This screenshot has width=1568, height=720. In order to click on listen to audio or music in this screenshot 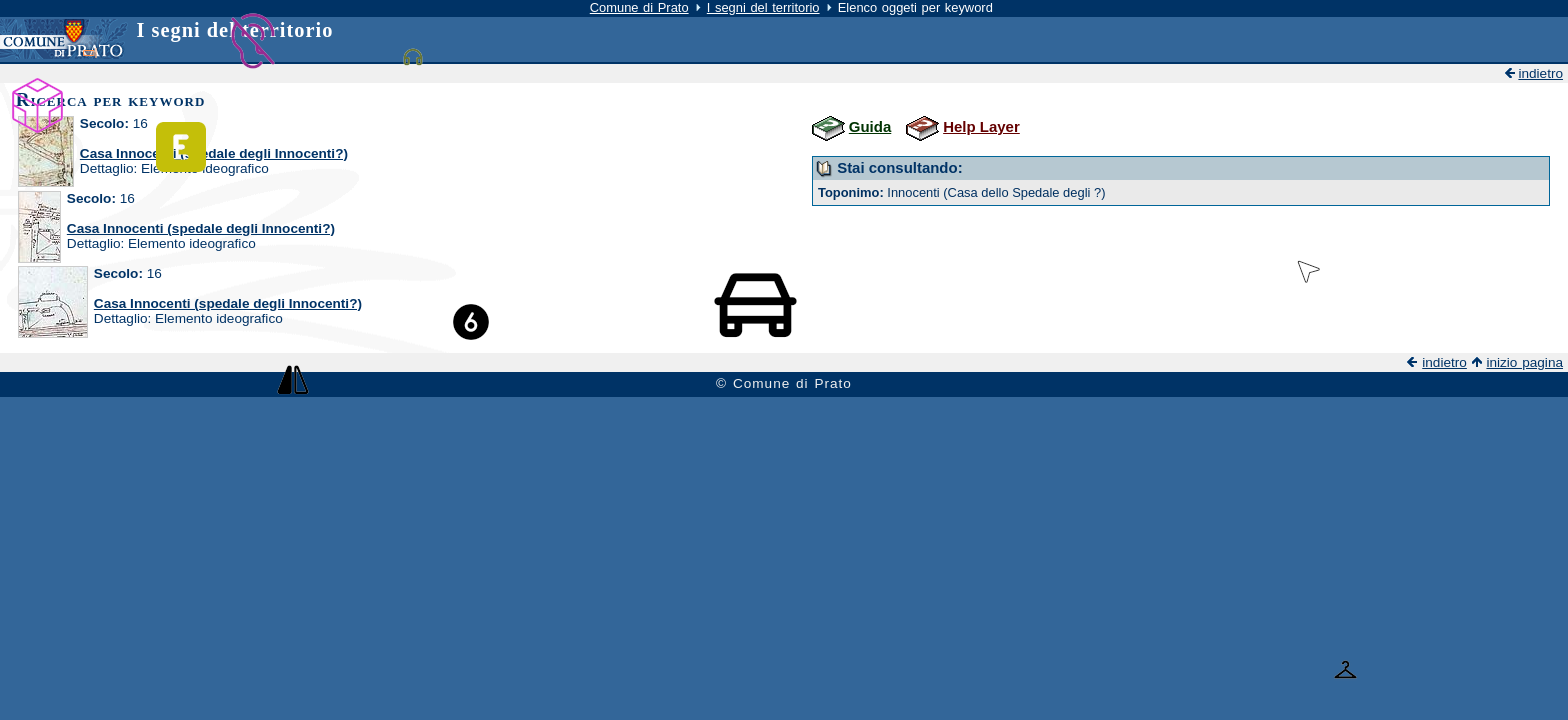, I will do `click(413, 58)`.